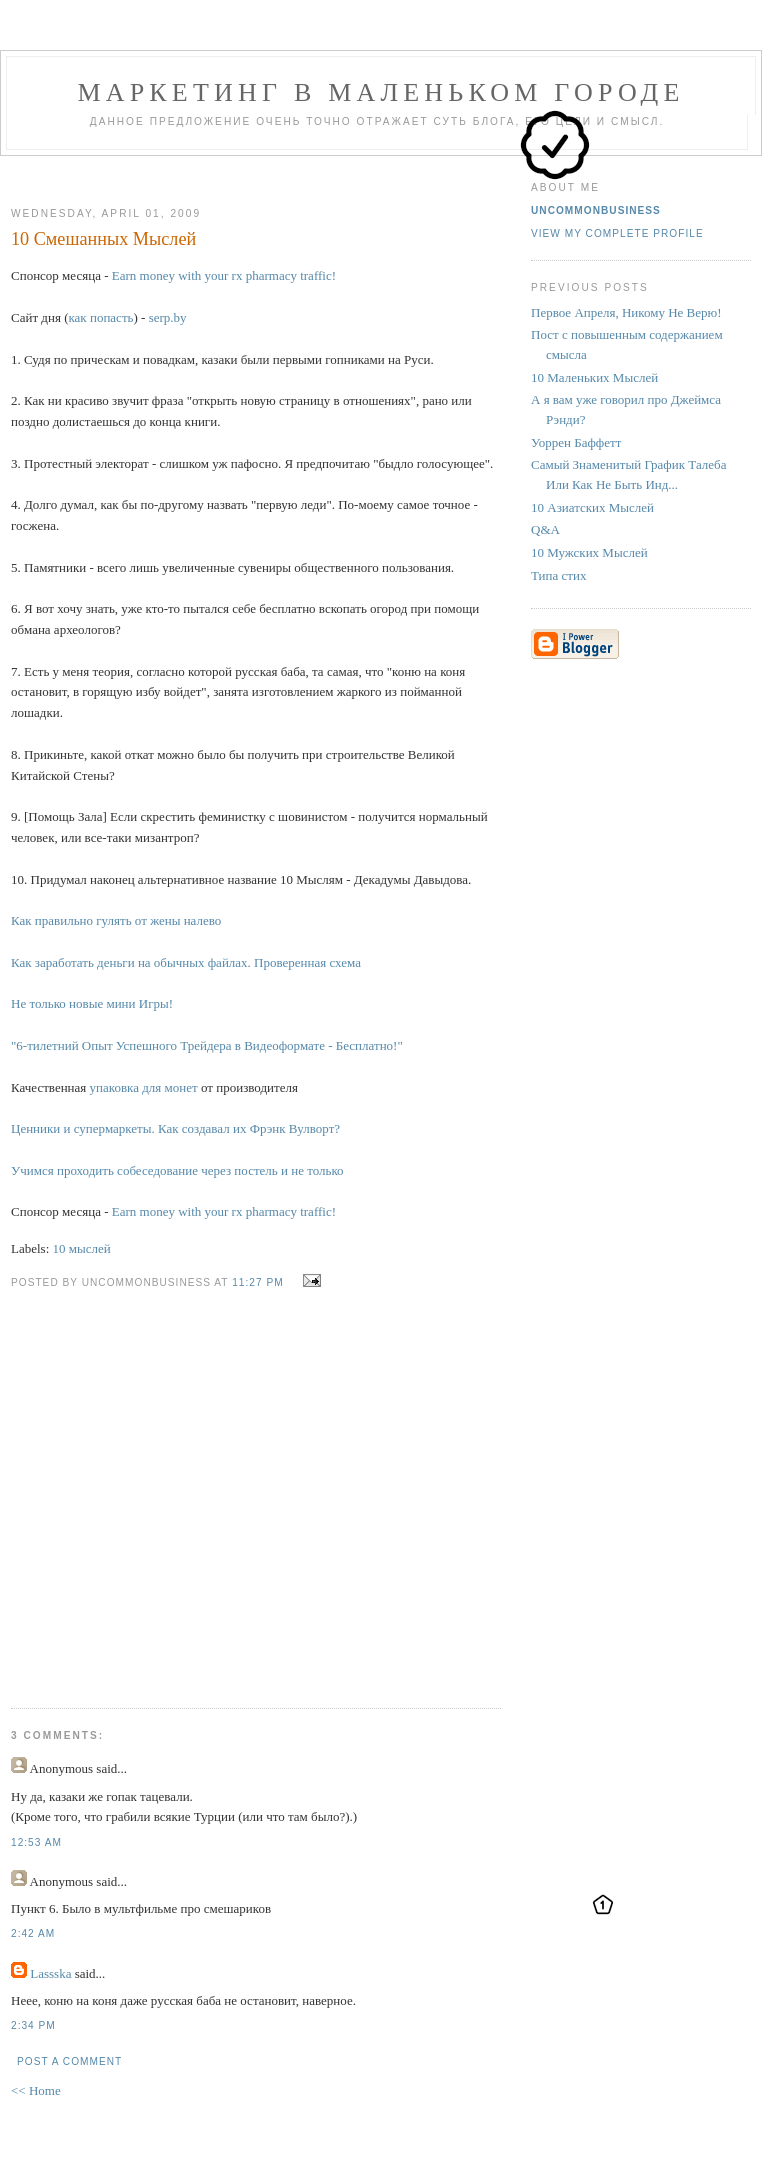 The height and width of the screenshot is (2183, 762). Describe the element at coordinates (603, 1905) in the screenshot. I see `indicates first step or priority level one` at that location.